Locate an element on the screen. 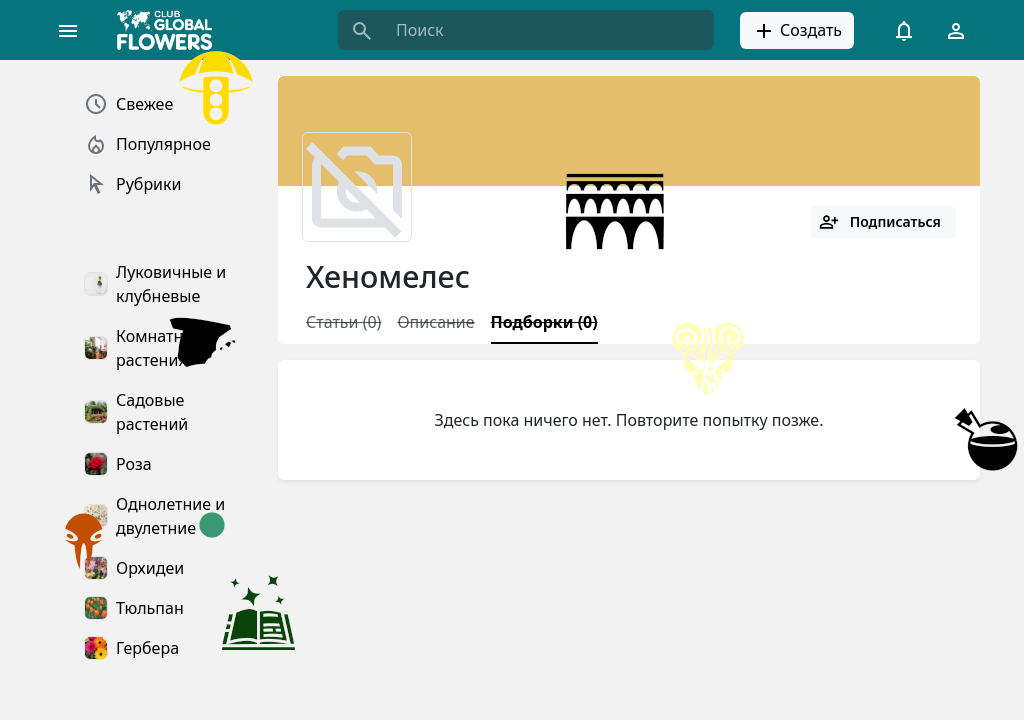 This screenshot has height=720, width=1024. use a potion or consumable item is located at coordinates (986, 439).